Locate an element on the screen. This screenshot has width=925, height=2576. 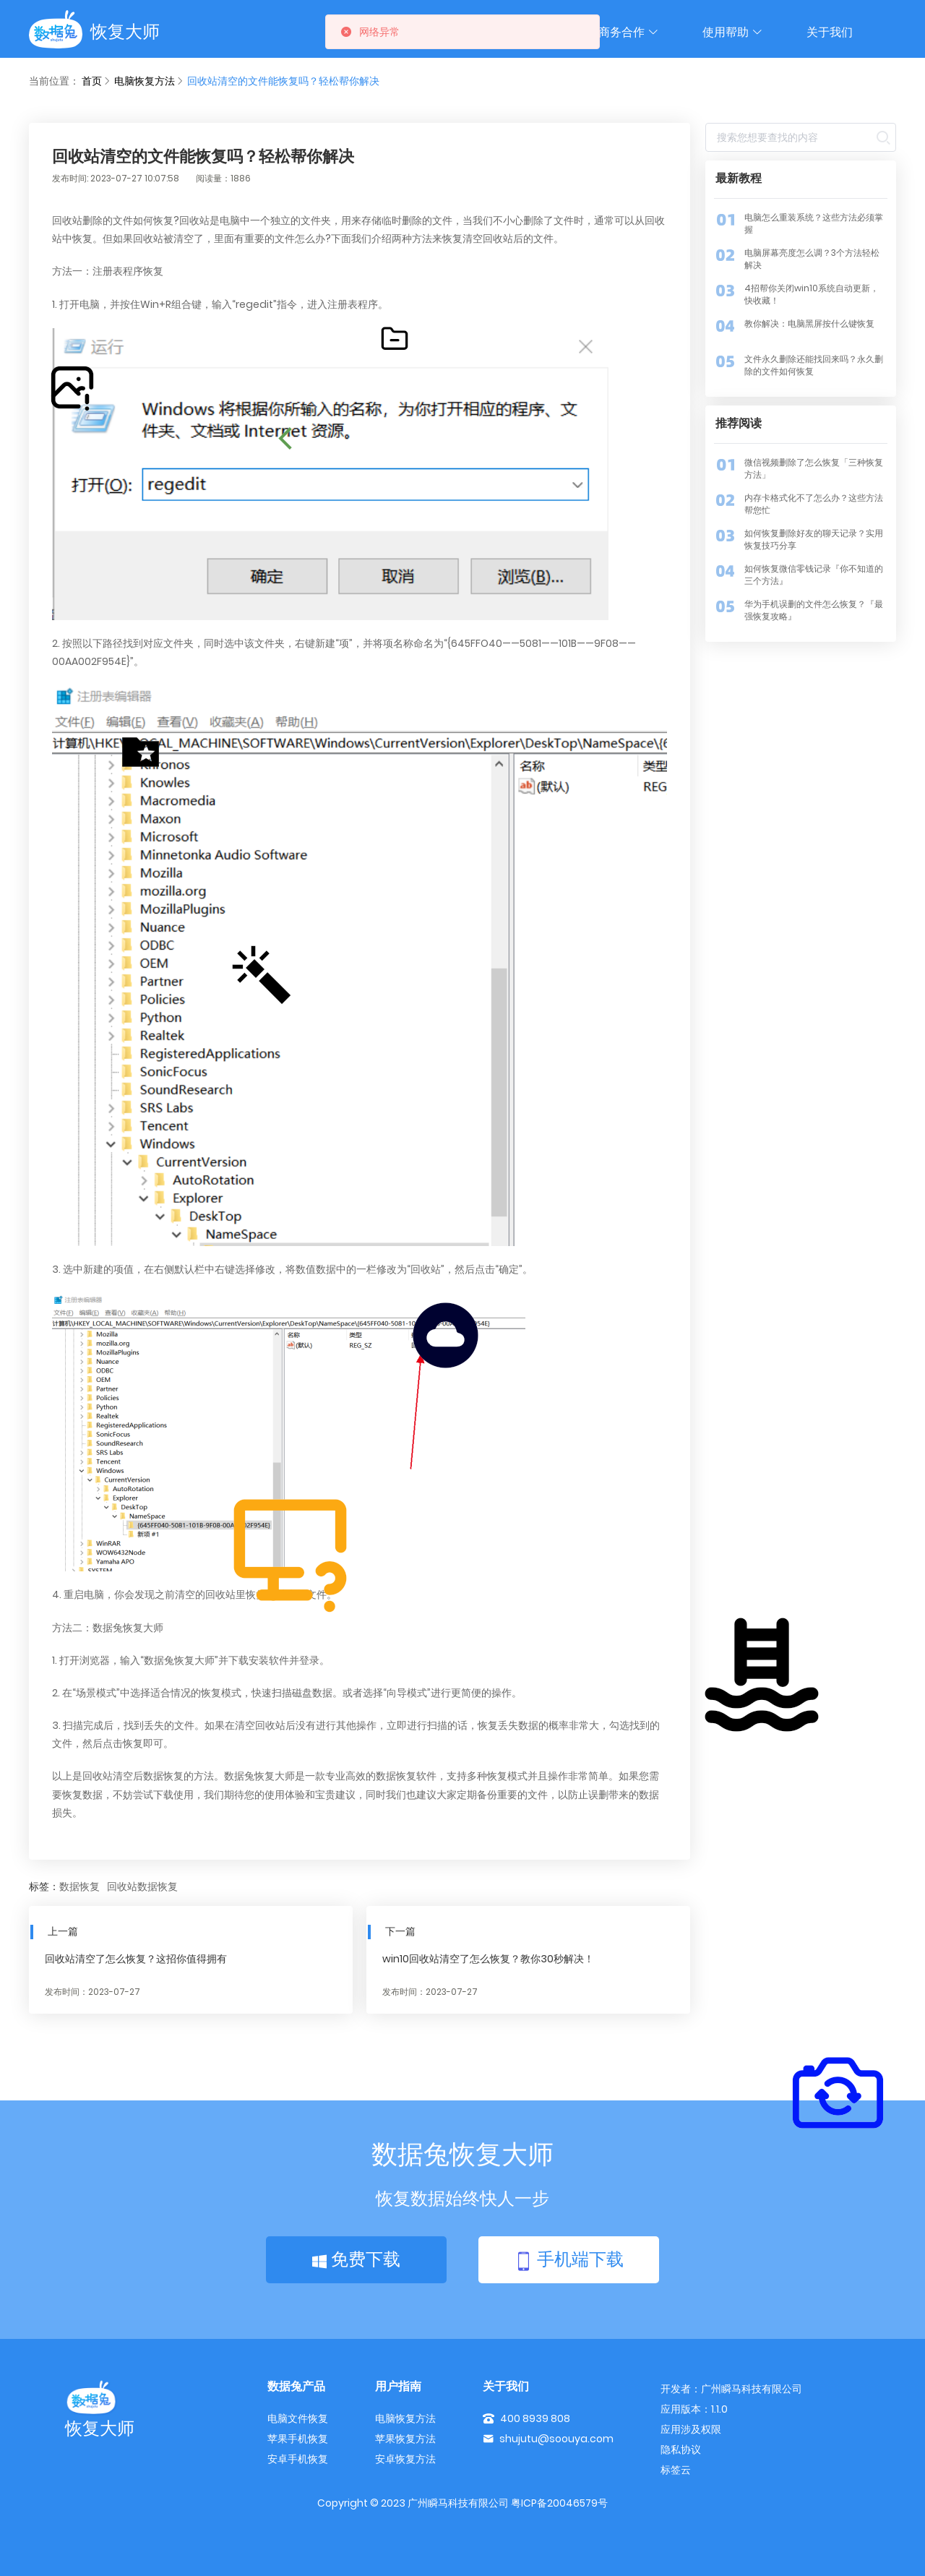
go back to the previous screen is located at coordinates (285, 438).